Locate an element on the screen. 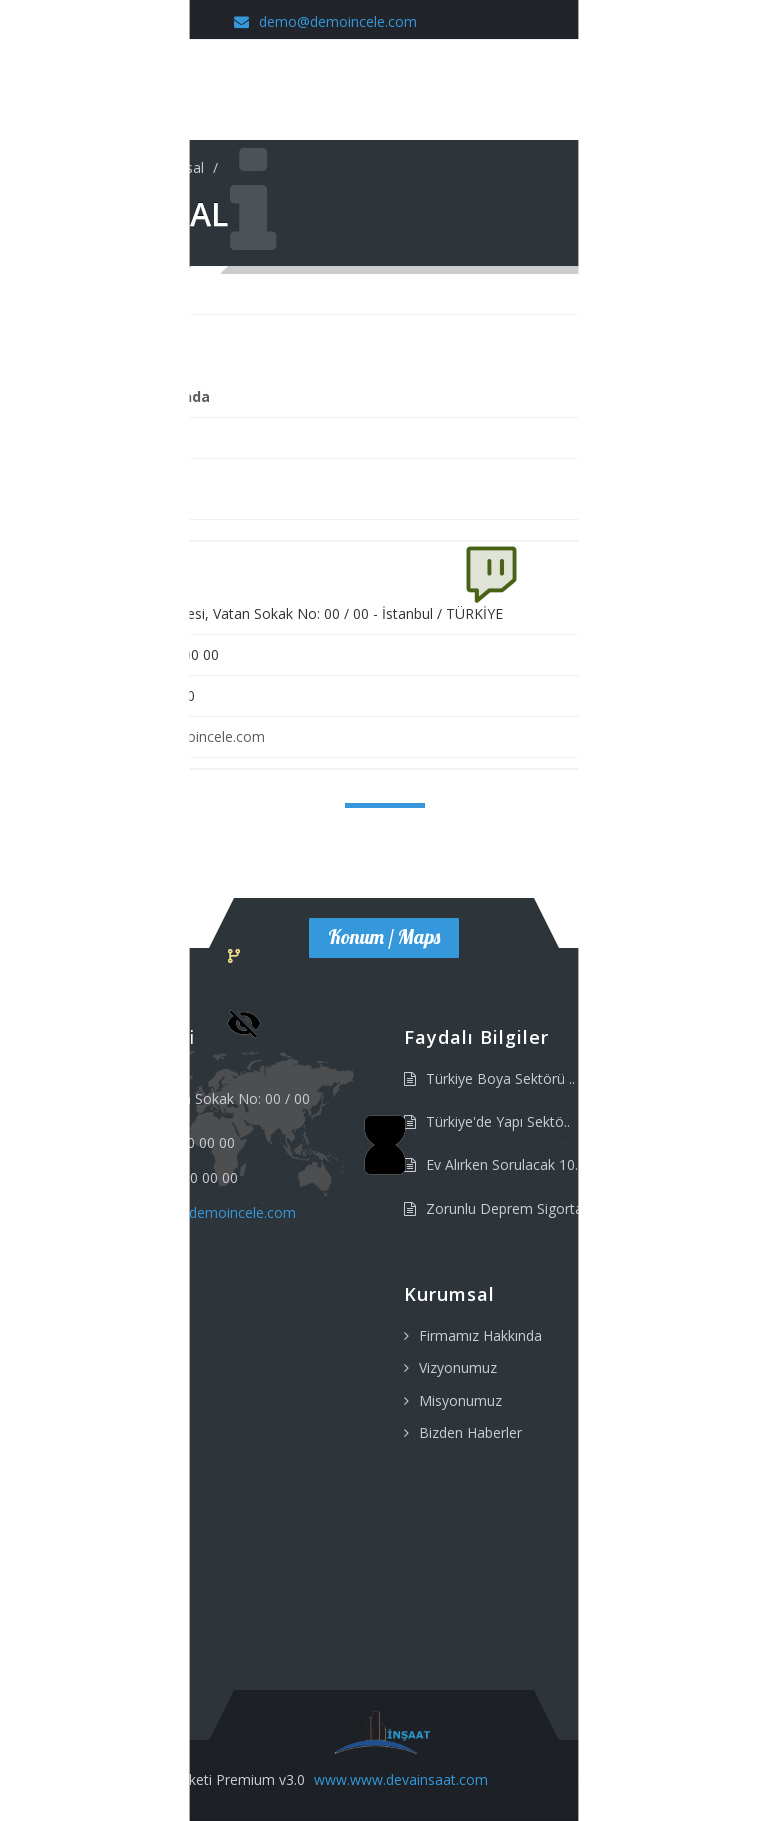  indicates loading or processing in progress is located at coordinates (385, 1145).